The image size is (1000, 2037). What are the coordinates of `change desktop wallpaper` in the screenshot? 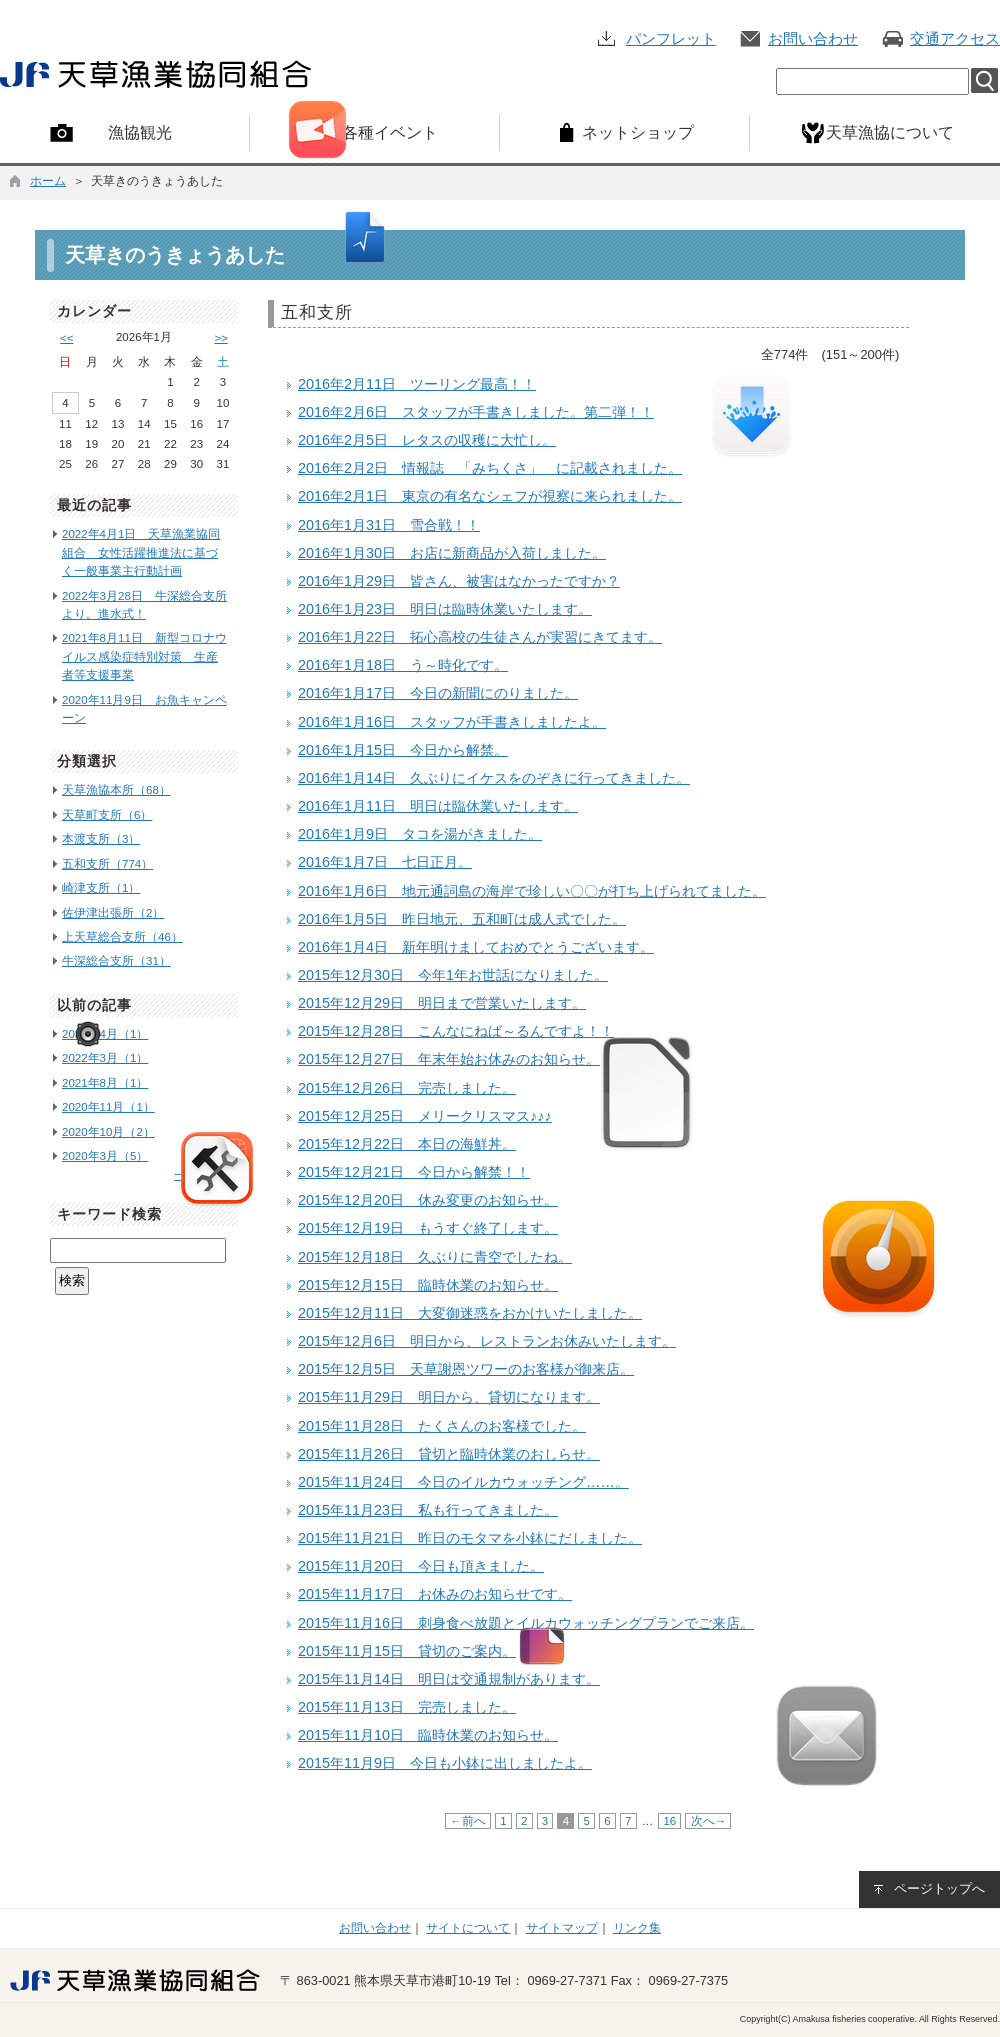 It's located at (542, 1646).